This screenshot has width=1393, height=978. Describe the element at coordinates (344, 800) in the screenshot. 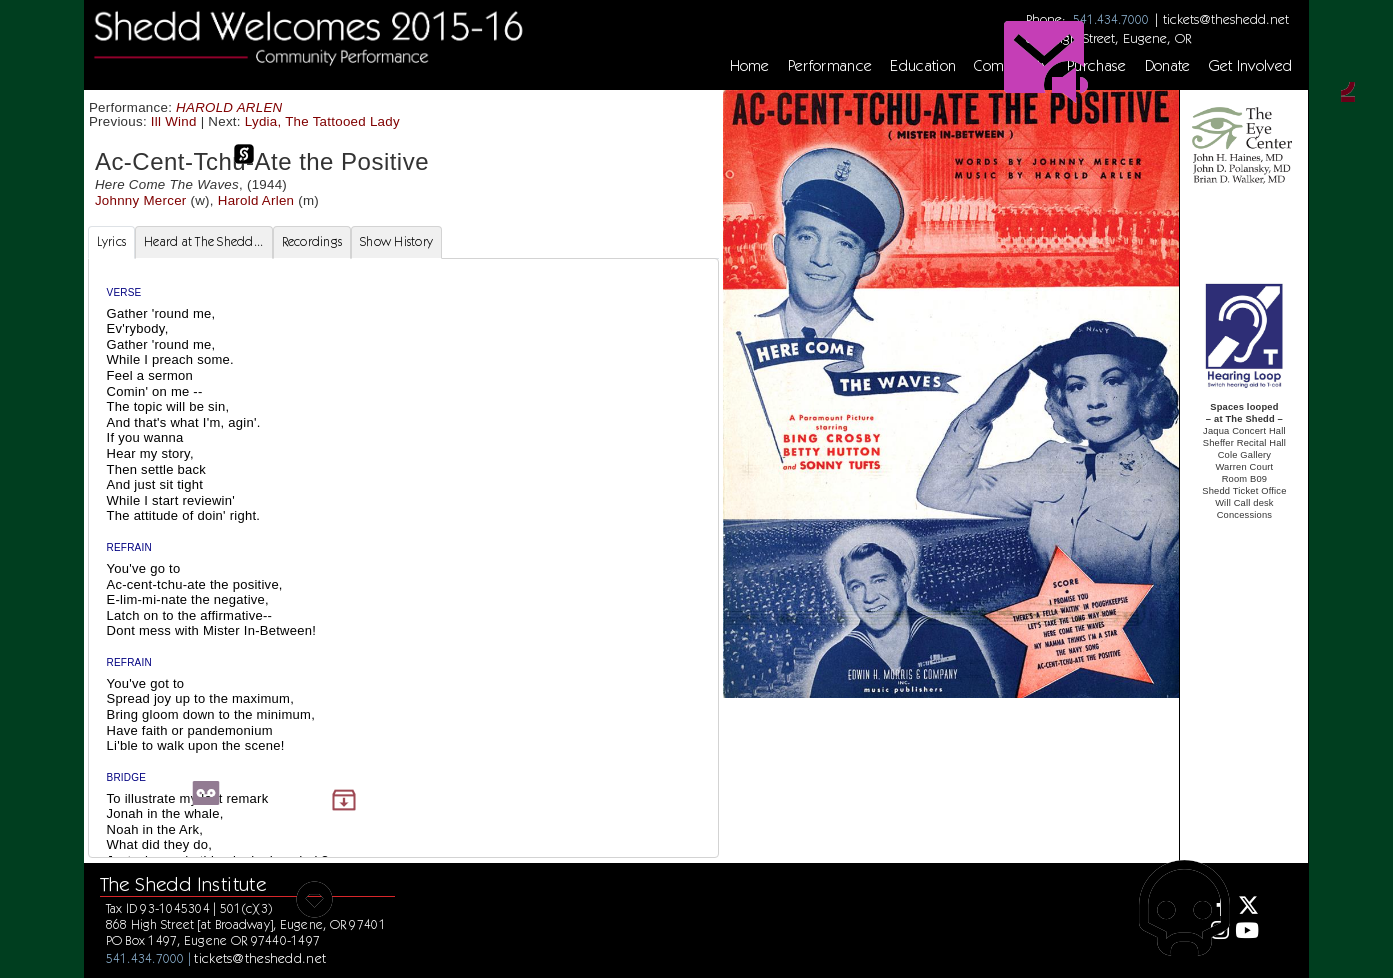

I see `archive selected messages to inbox storage` at that location.